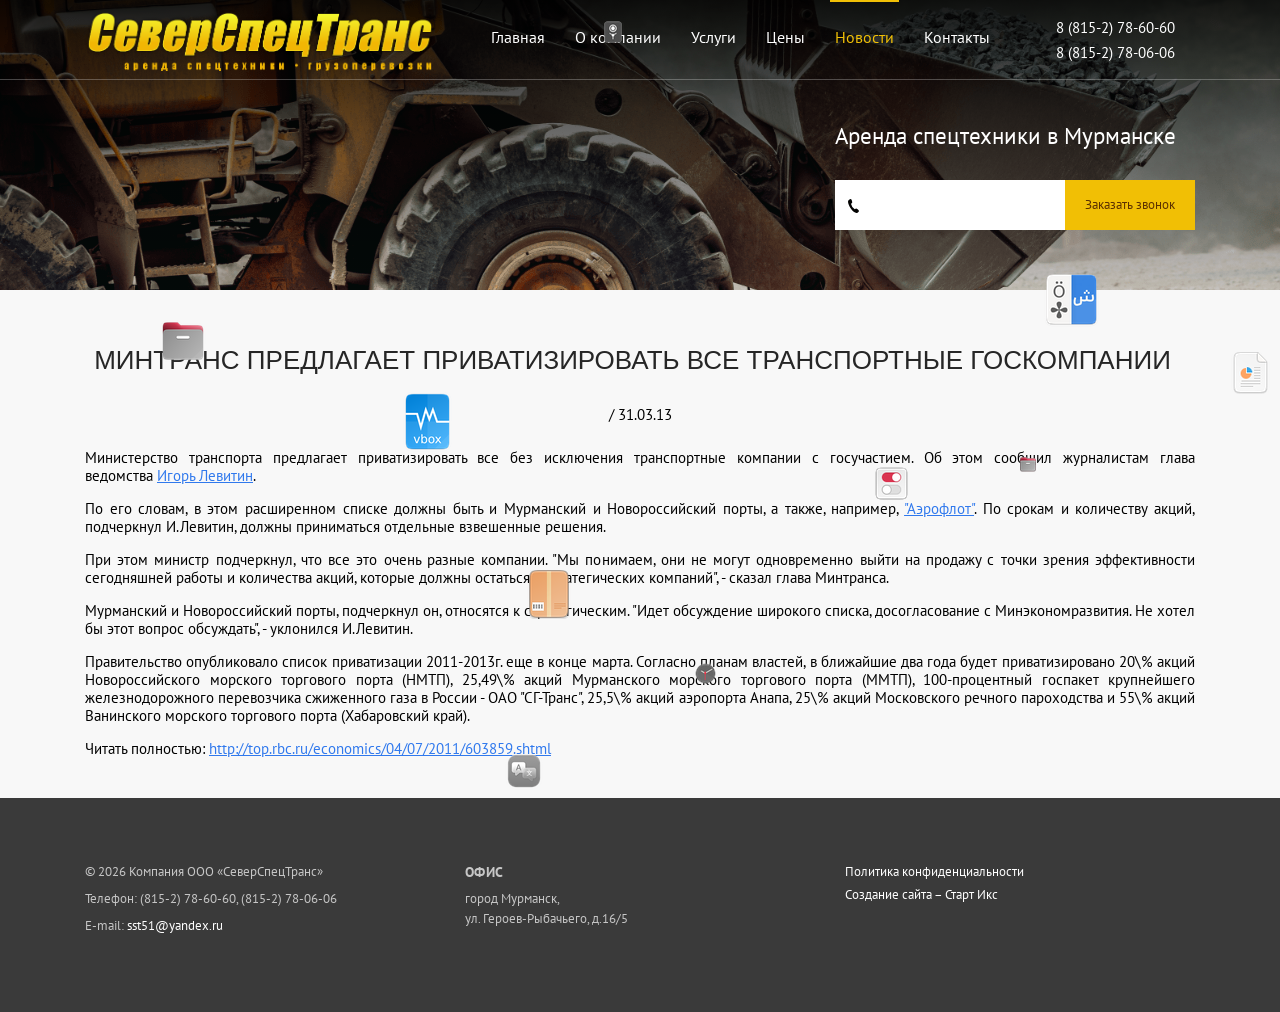 Image resolution: width=1280 pixels, height=1012 pixels. What do you see at coordinates (891, 483) in the screenshot?
I see `open system tweaks or settings customization` at bounding box center [891, 483].